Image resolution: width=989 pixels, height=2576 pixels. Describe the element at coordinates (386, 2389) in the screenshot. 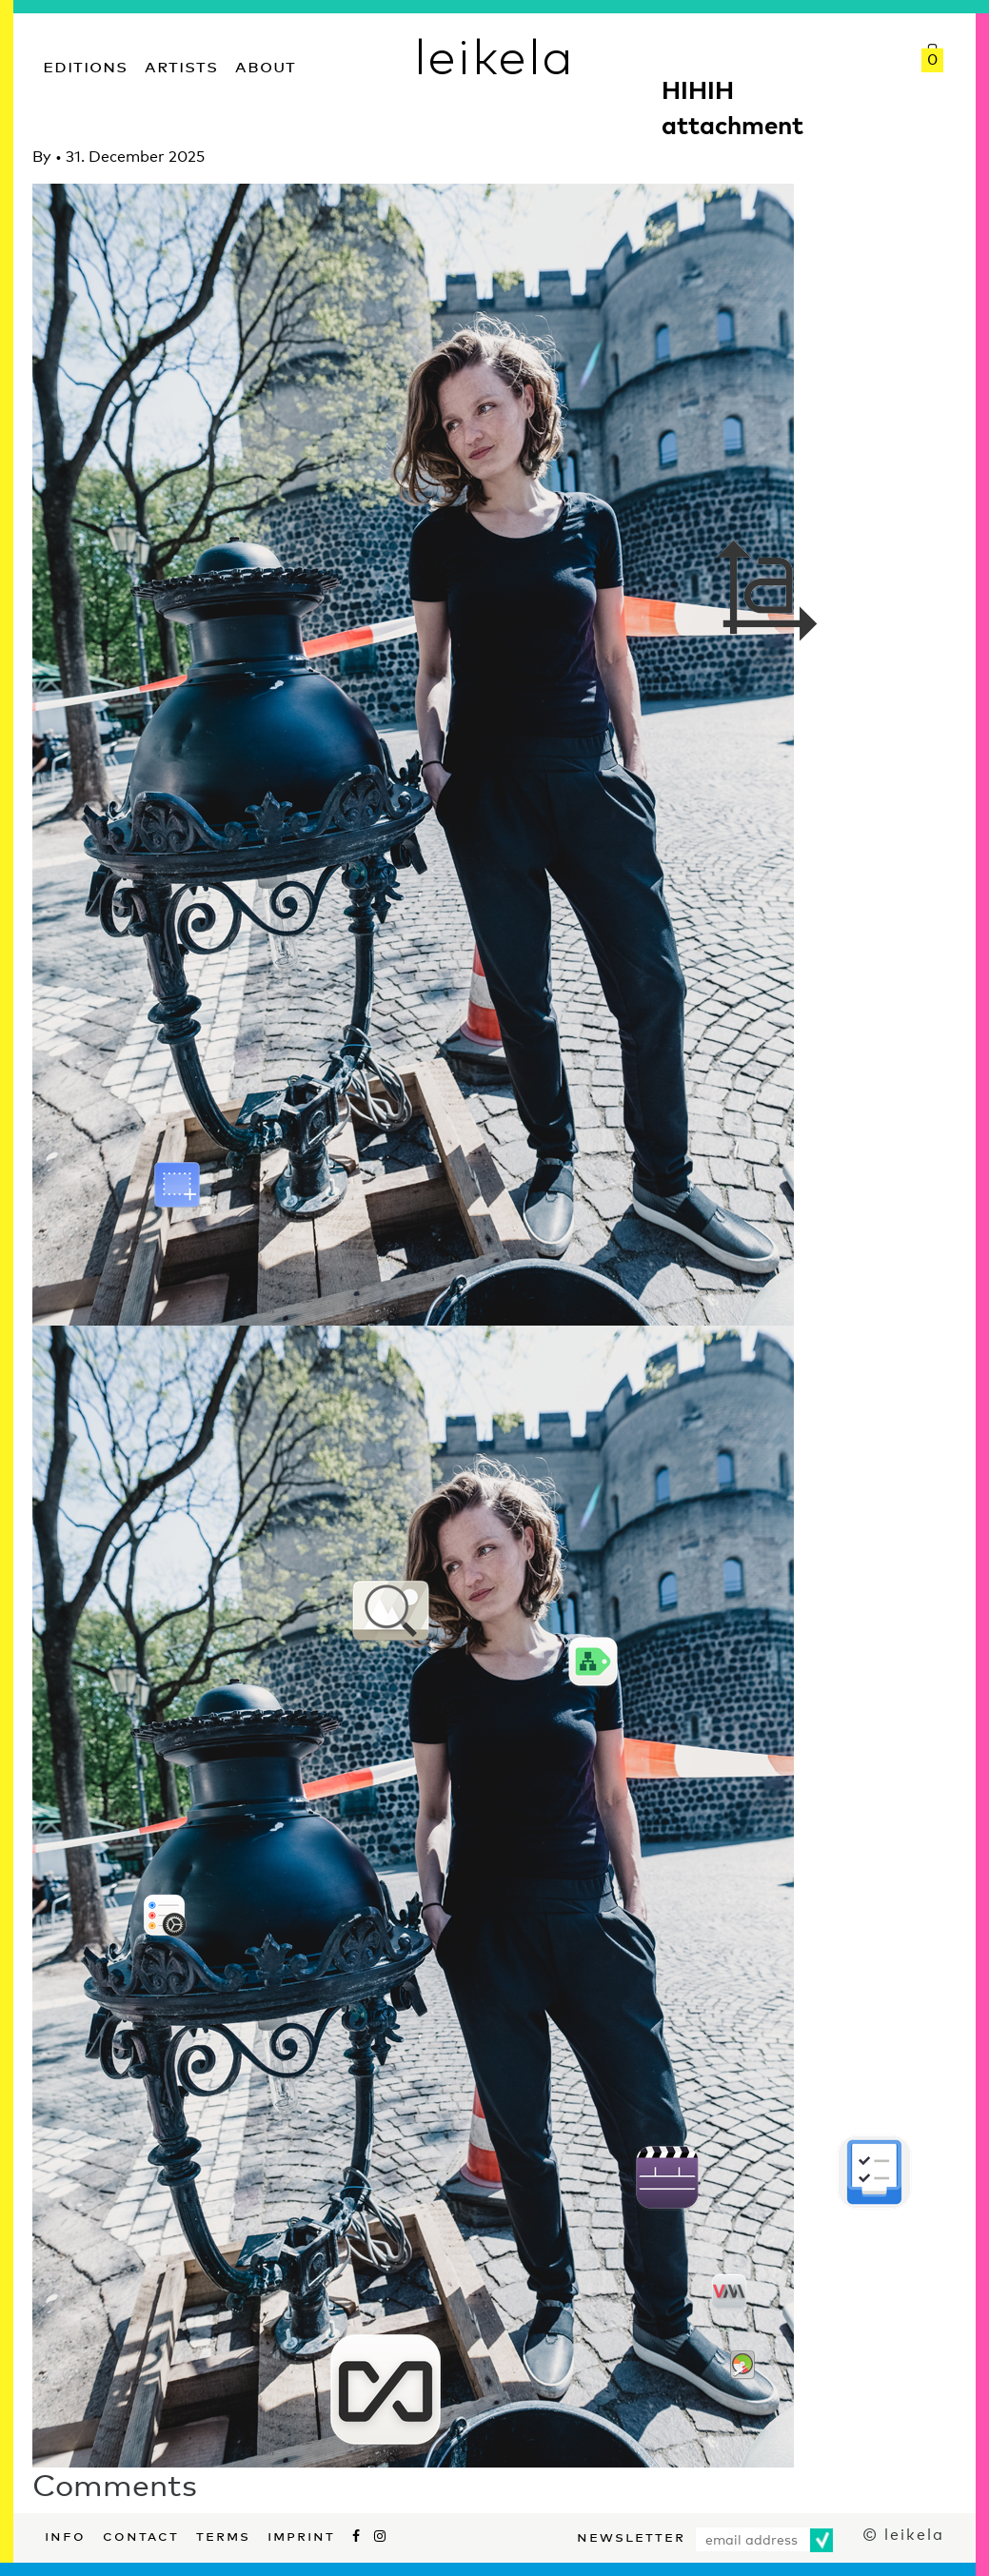

I see `open AnythingLLM app` at that location.